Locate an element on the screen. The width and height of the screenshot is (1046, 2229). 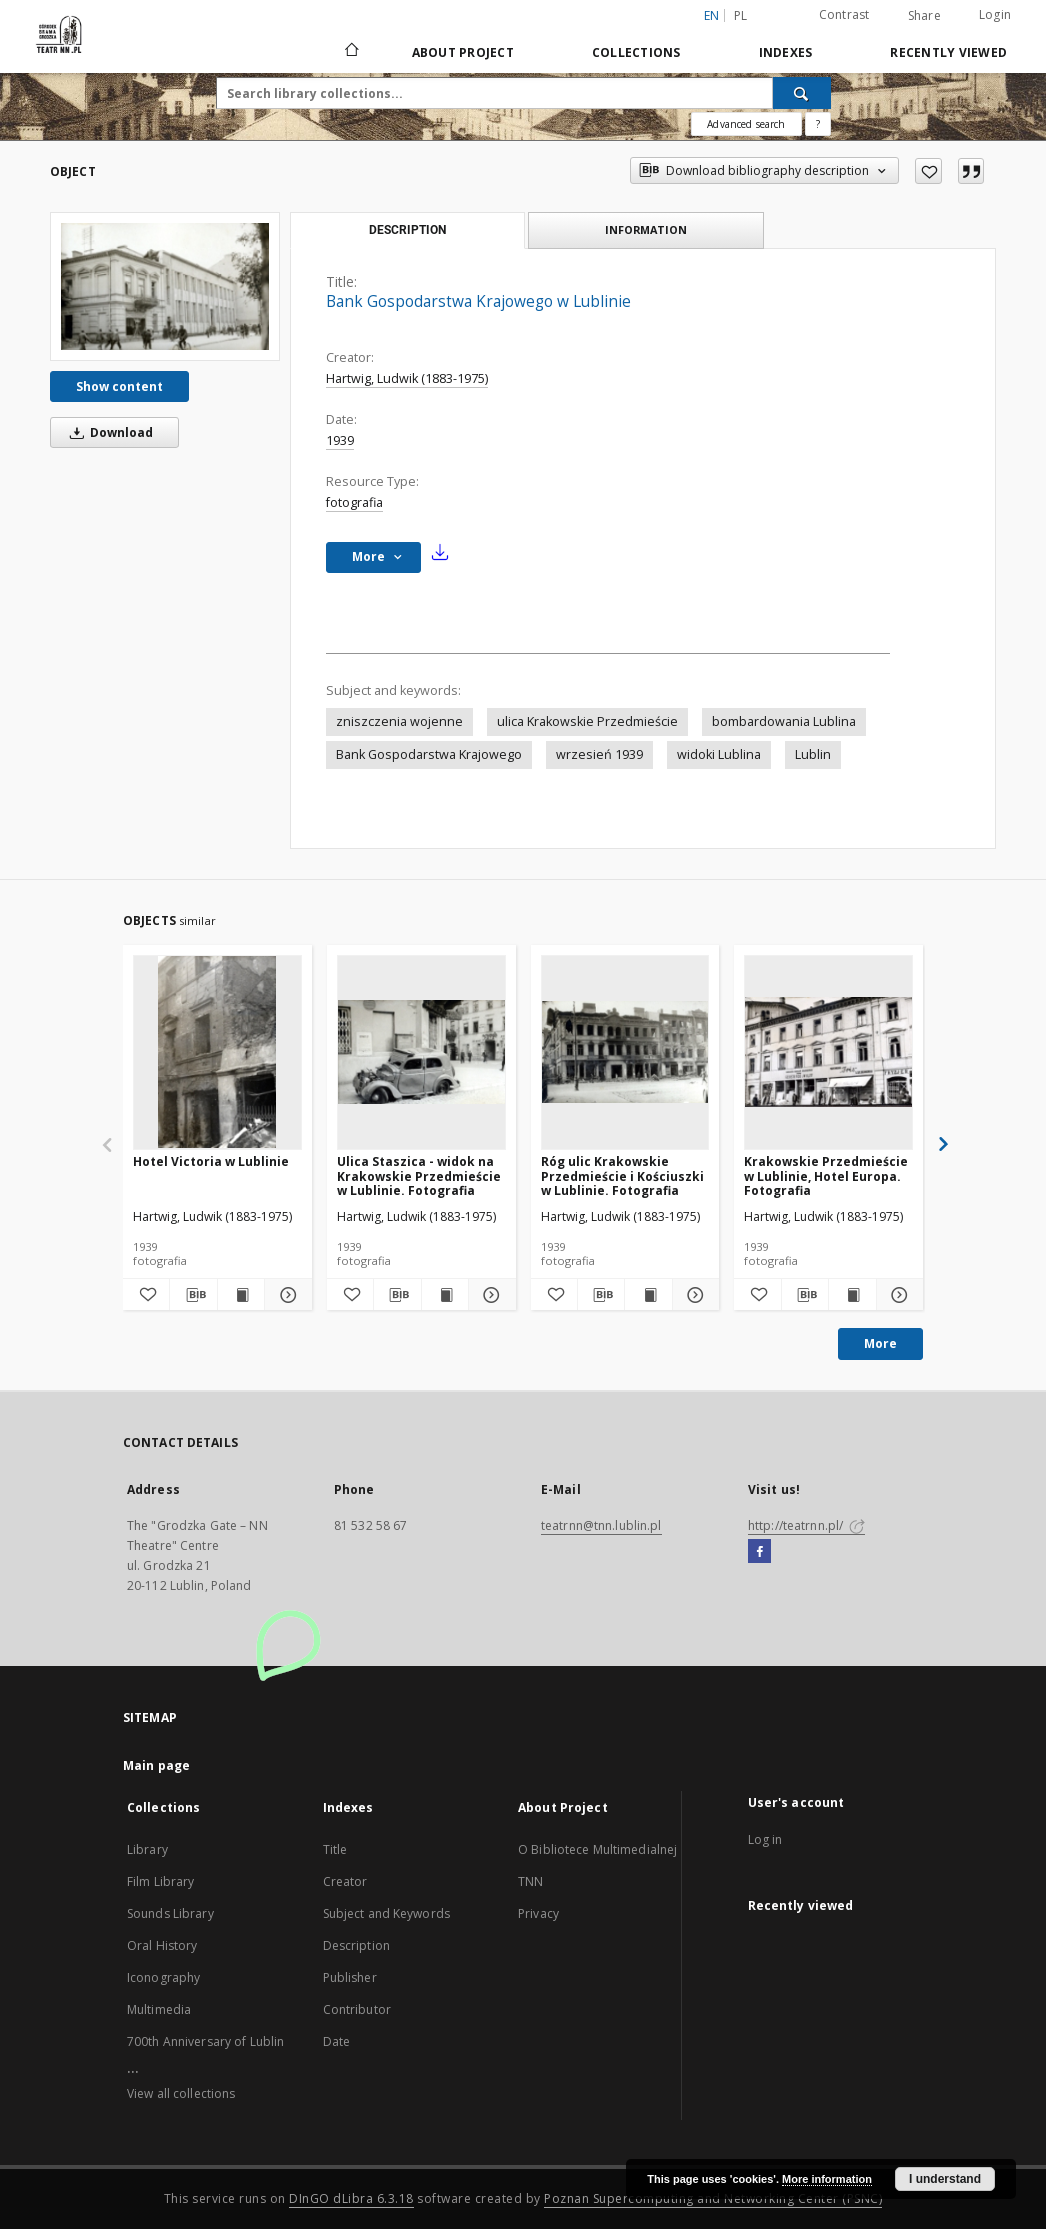
open the Storytel audiobook app is located at coordinates (288, 1645).